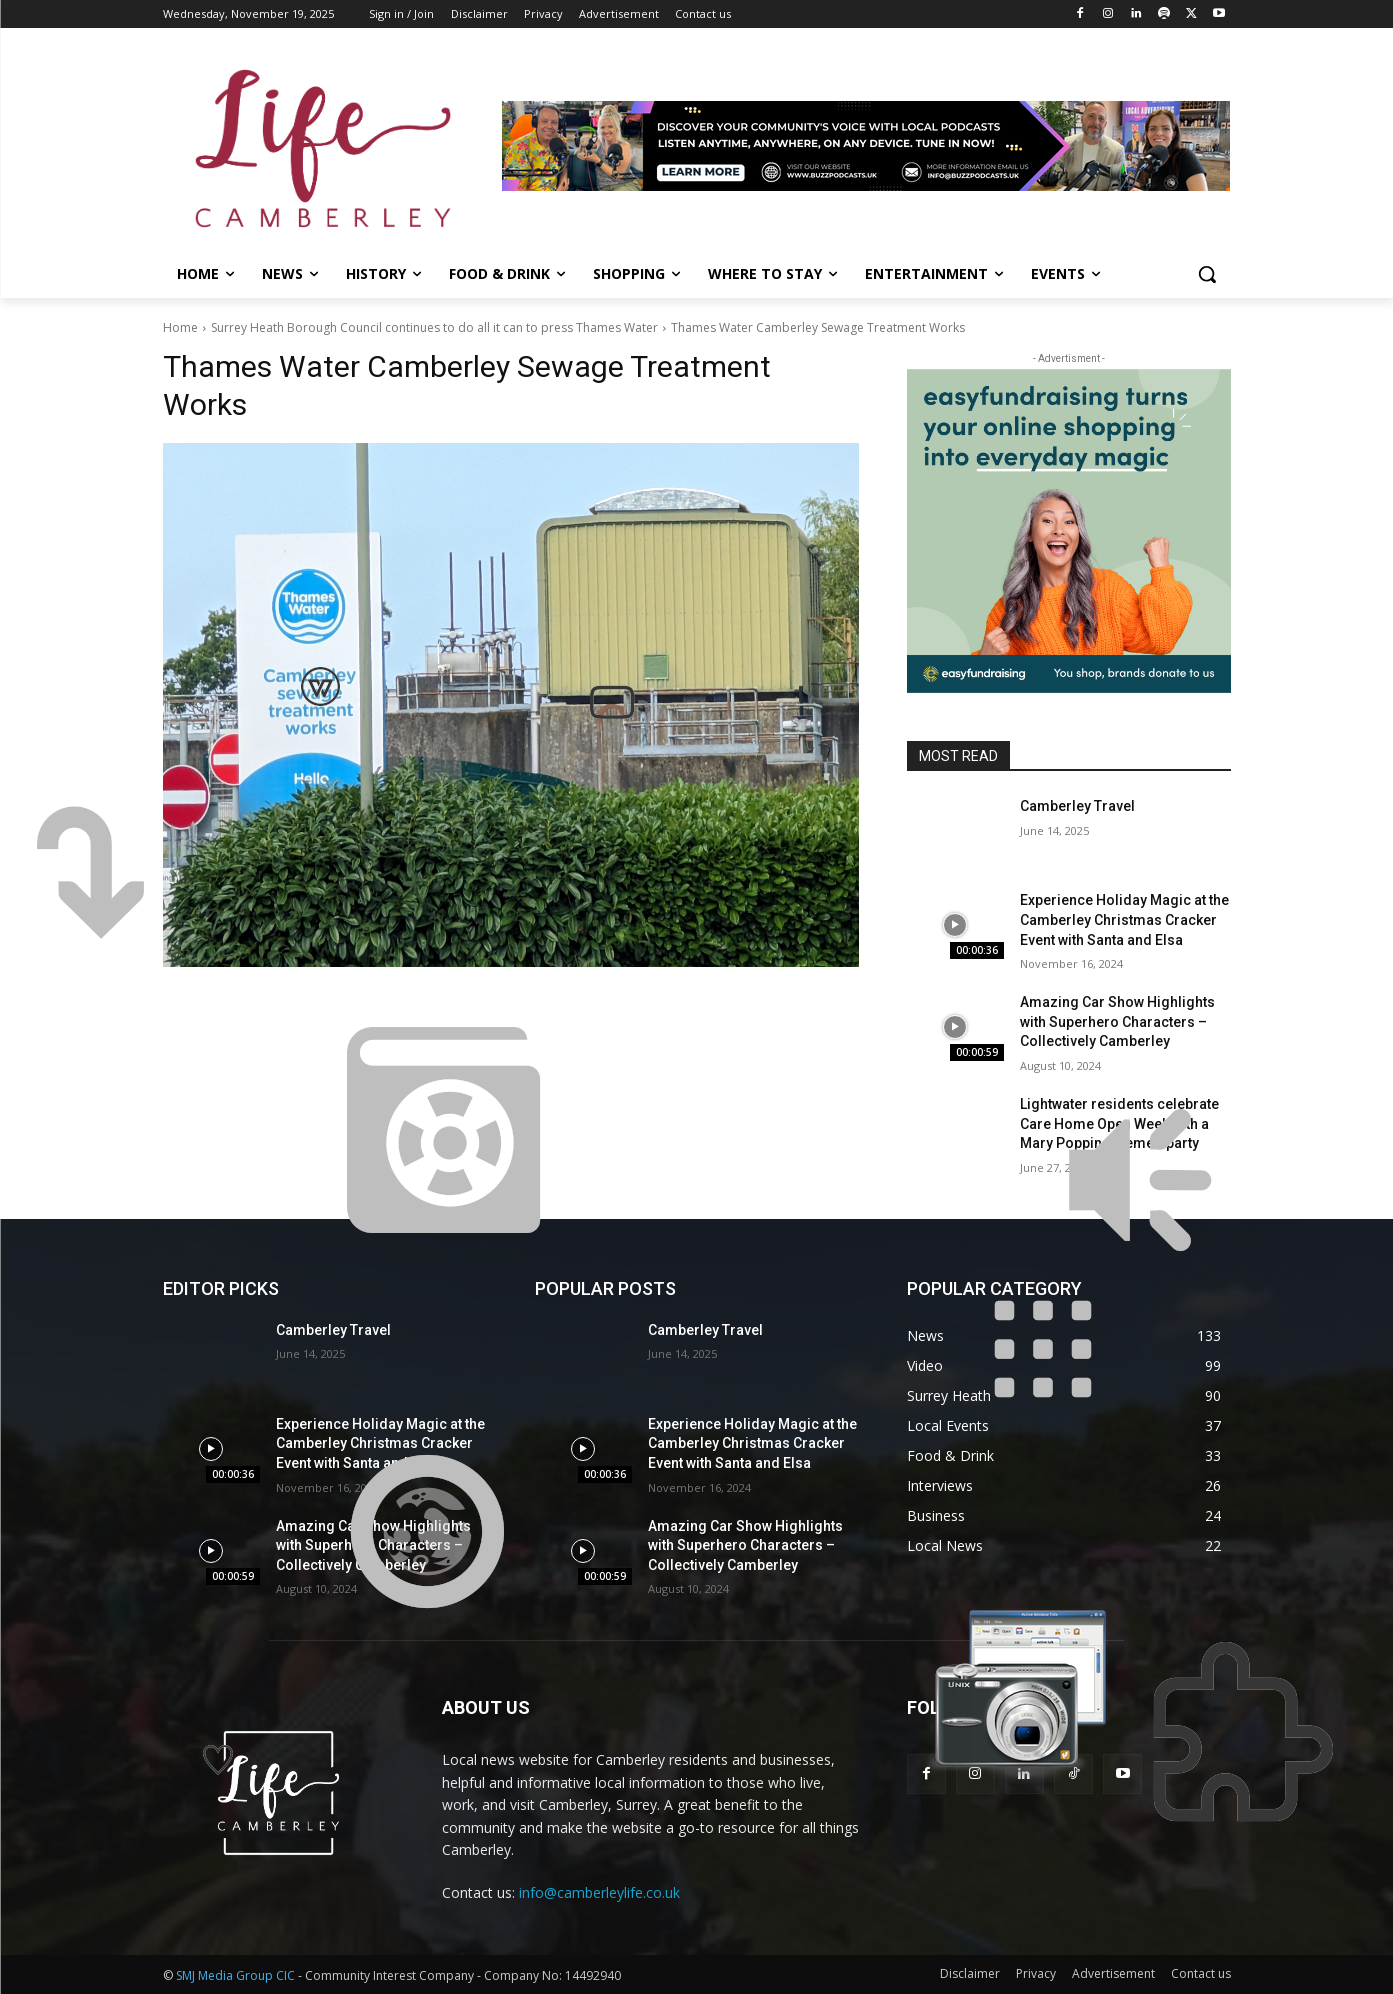  What do you see at coordinates (1043, 1349) in the screenshot?
I see `switch to grid view layout` at bounding box center [1043, 1349].